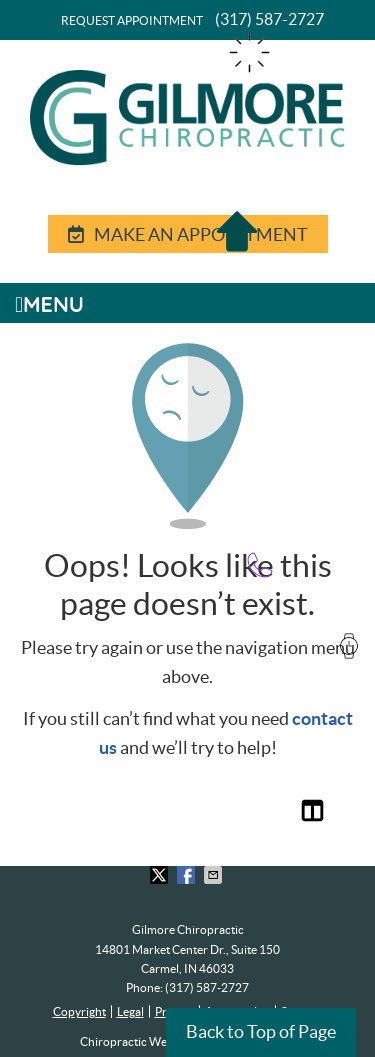 The height and width of the screenshot is (1057, 375). What do you see at coordinates (312, 810) in the screenshot?
I see `switch to column view layout` at bounding box center [312, 810].